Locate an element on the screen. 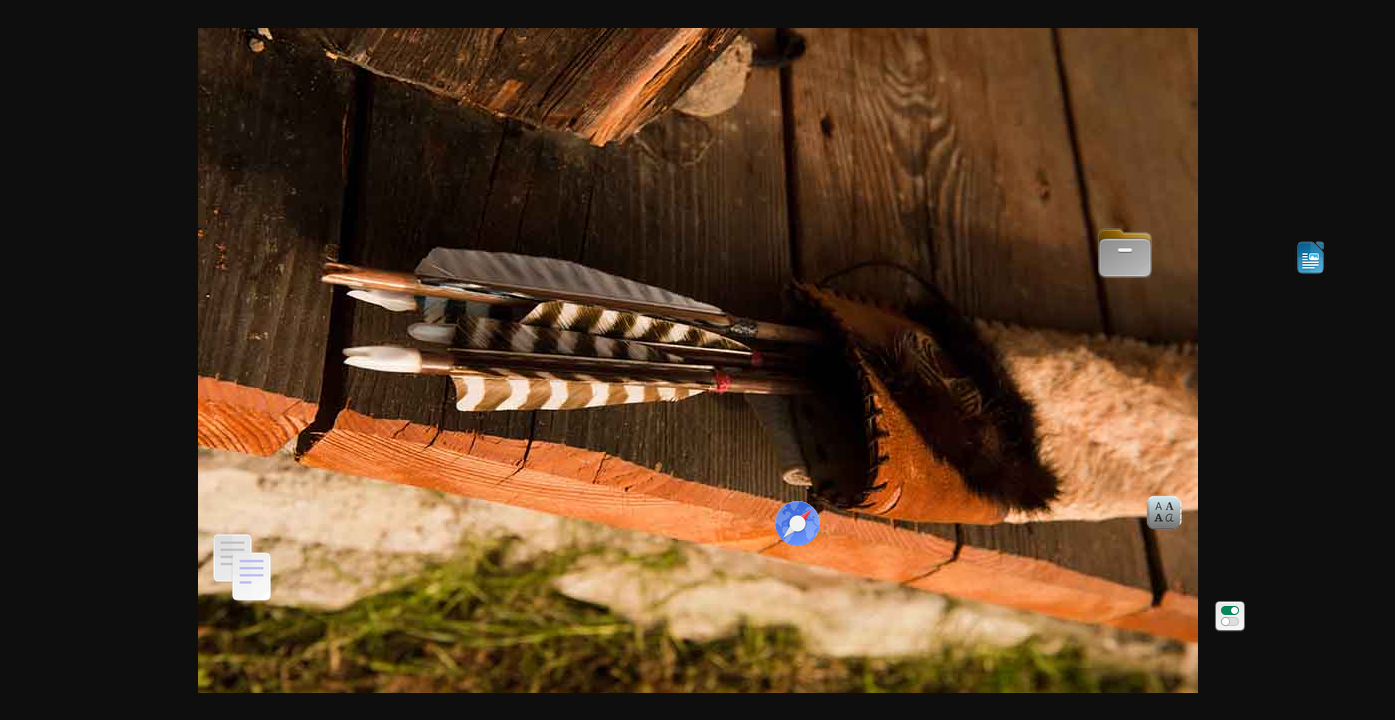 The image size is (1395, 720). copy selected content to clipboard is located at coordinates (242, 567).